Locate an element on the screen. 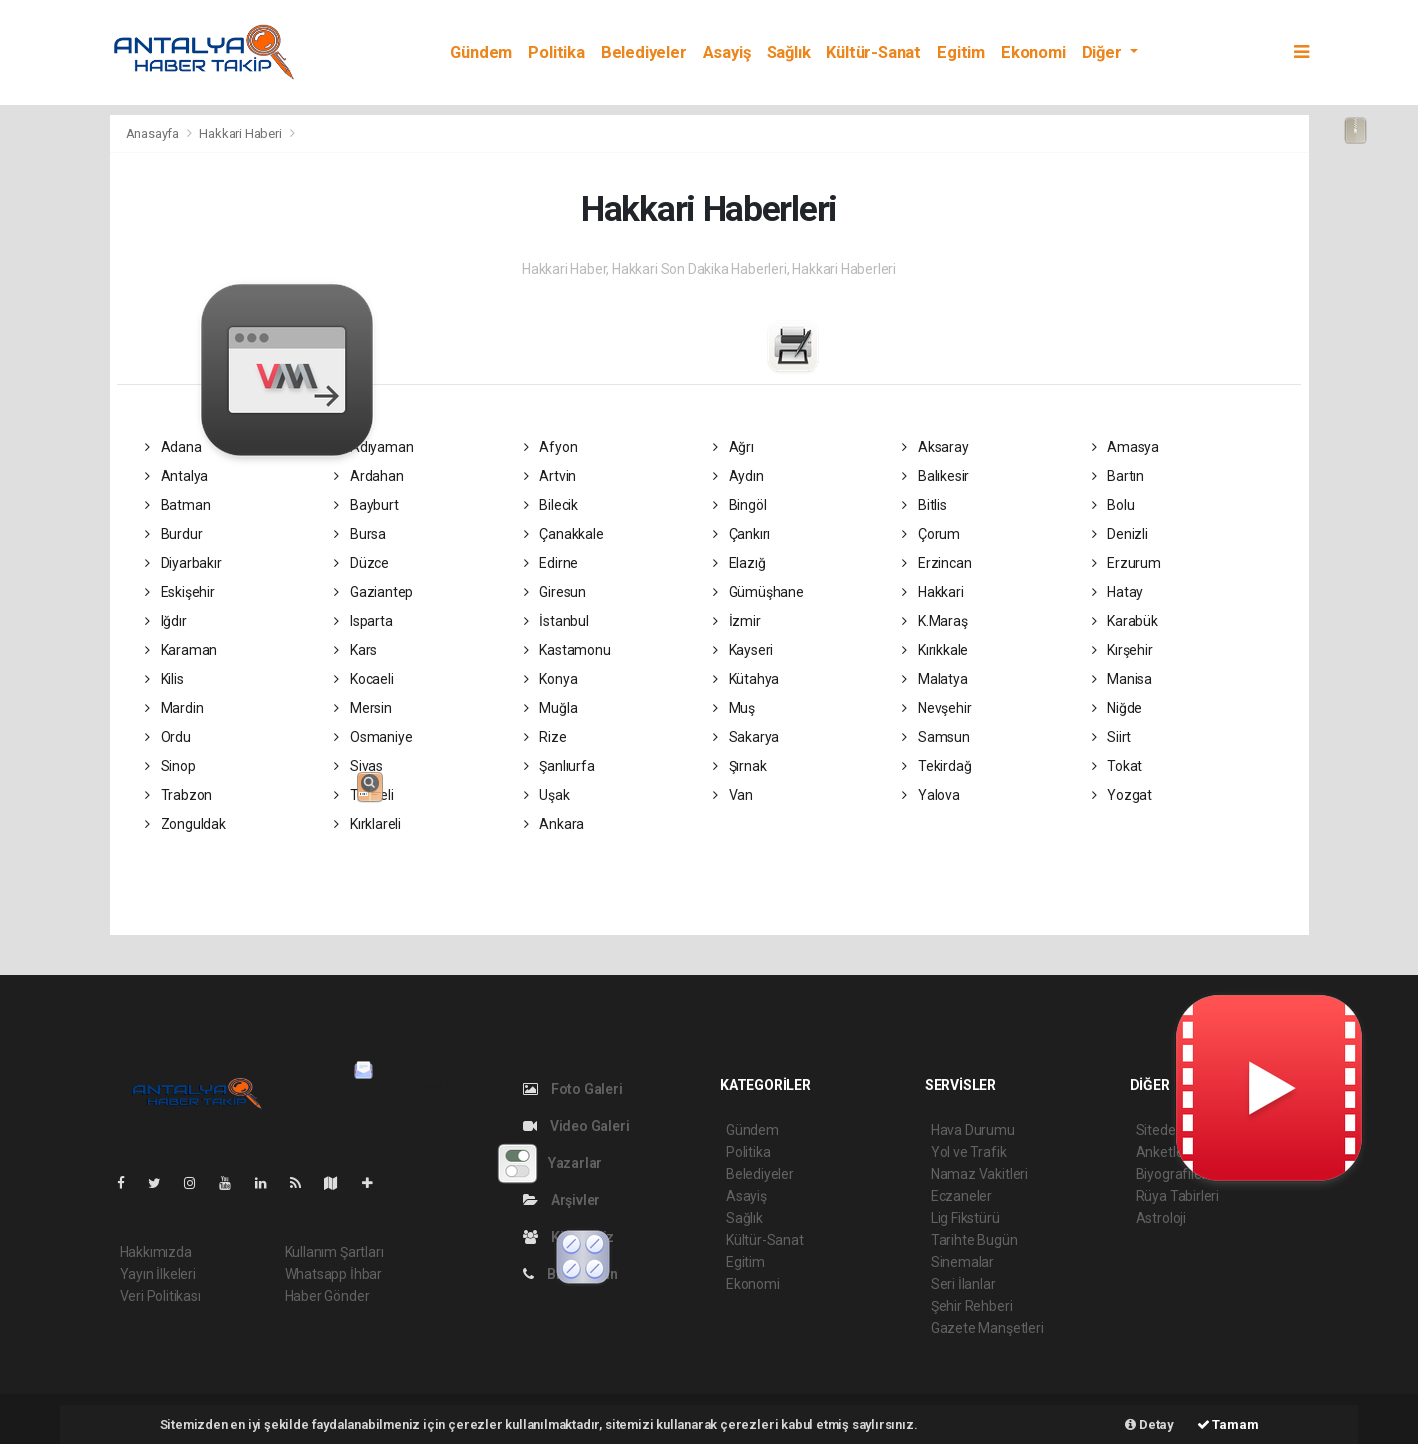 This screenshot has width=1418, height=1444. open print editor application is located at coordinates (793, 346).